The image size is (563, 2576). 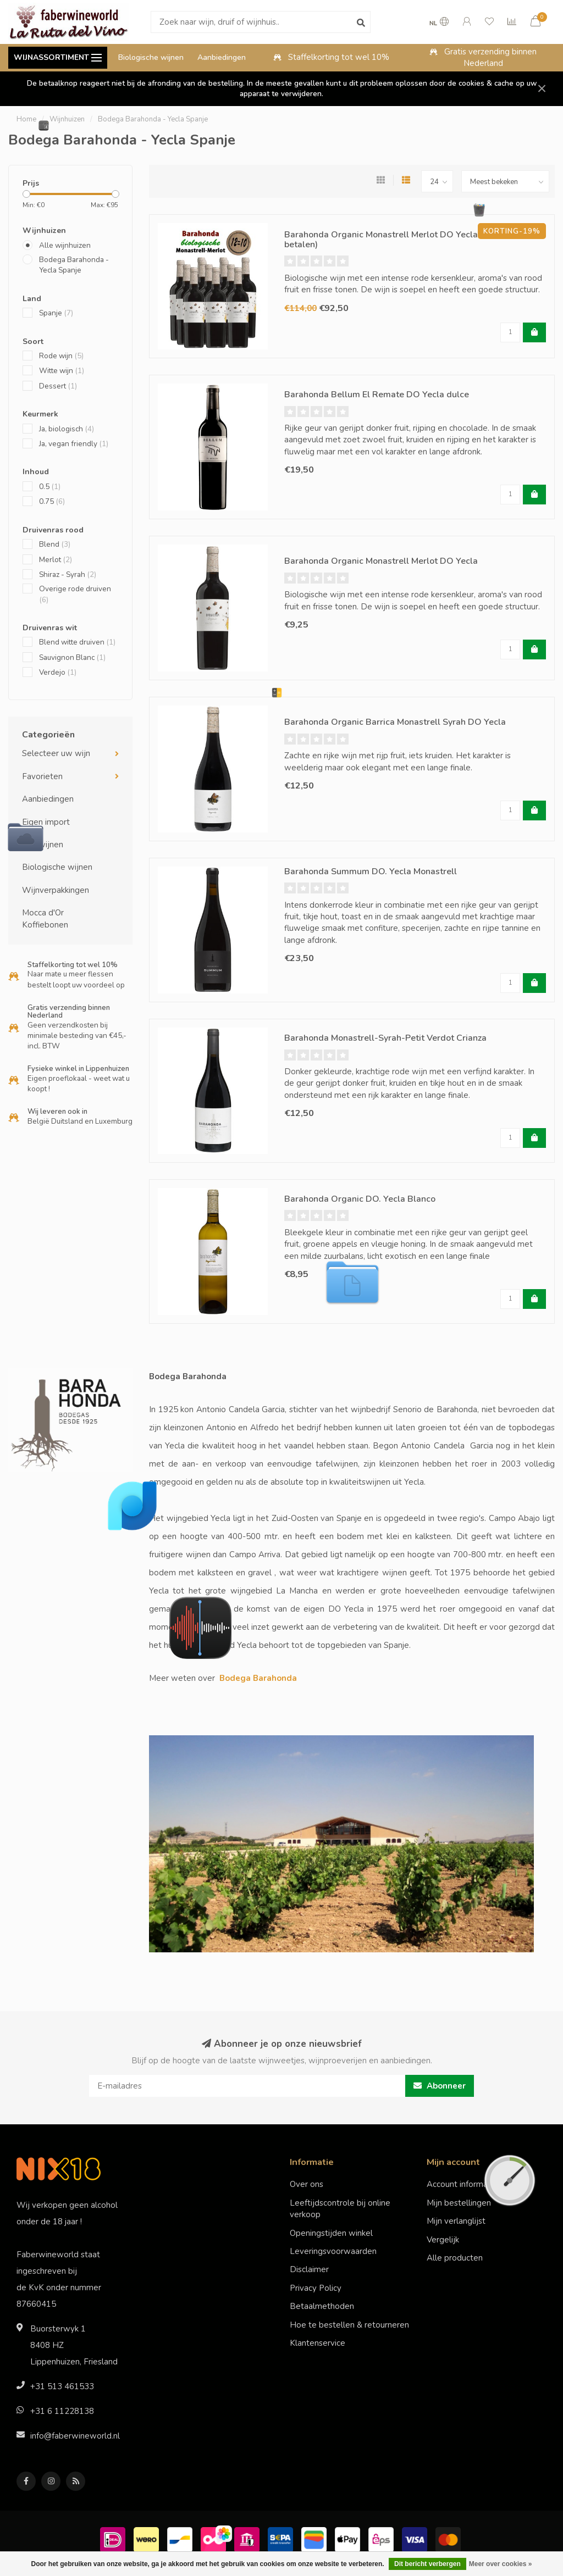 I want to click on open shotwell photo manager, so click(x=224, y=2534).